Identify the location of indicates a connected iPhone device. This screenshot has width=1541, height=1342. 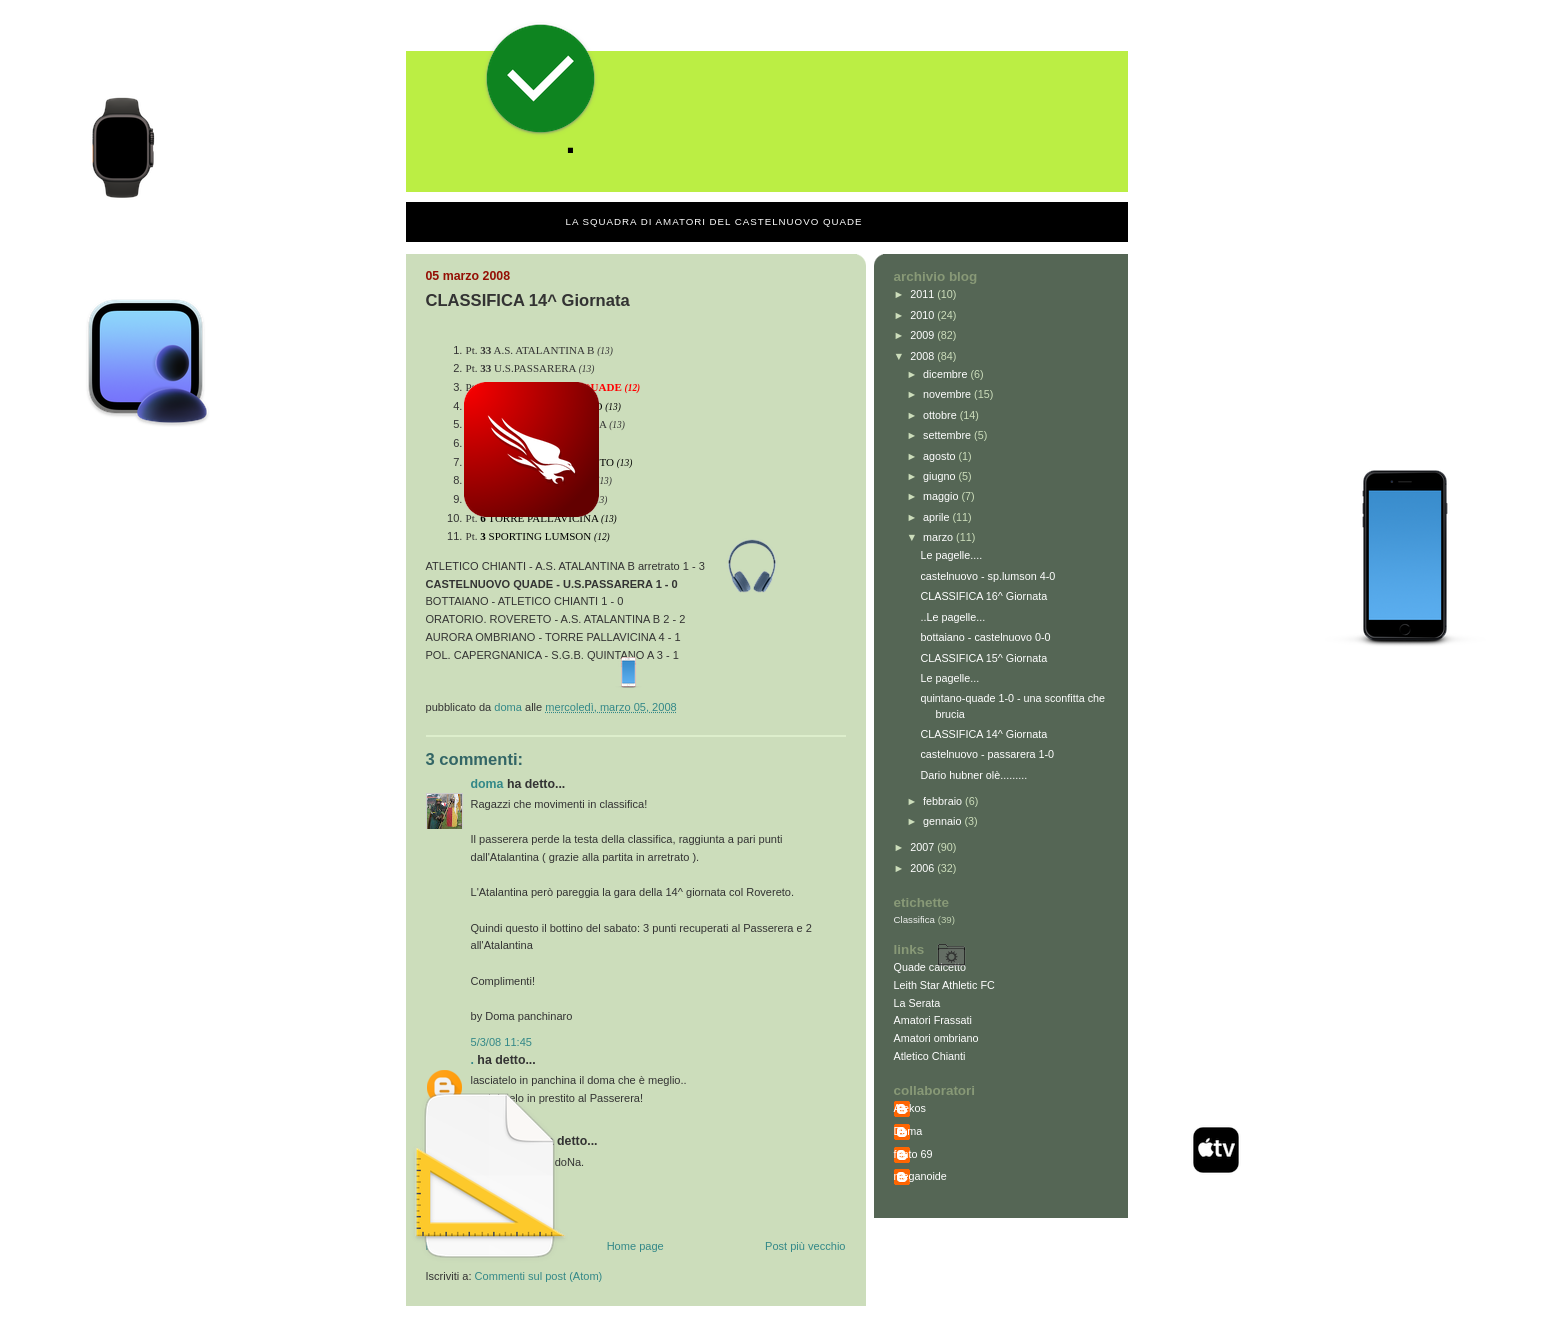
(1405, 558).